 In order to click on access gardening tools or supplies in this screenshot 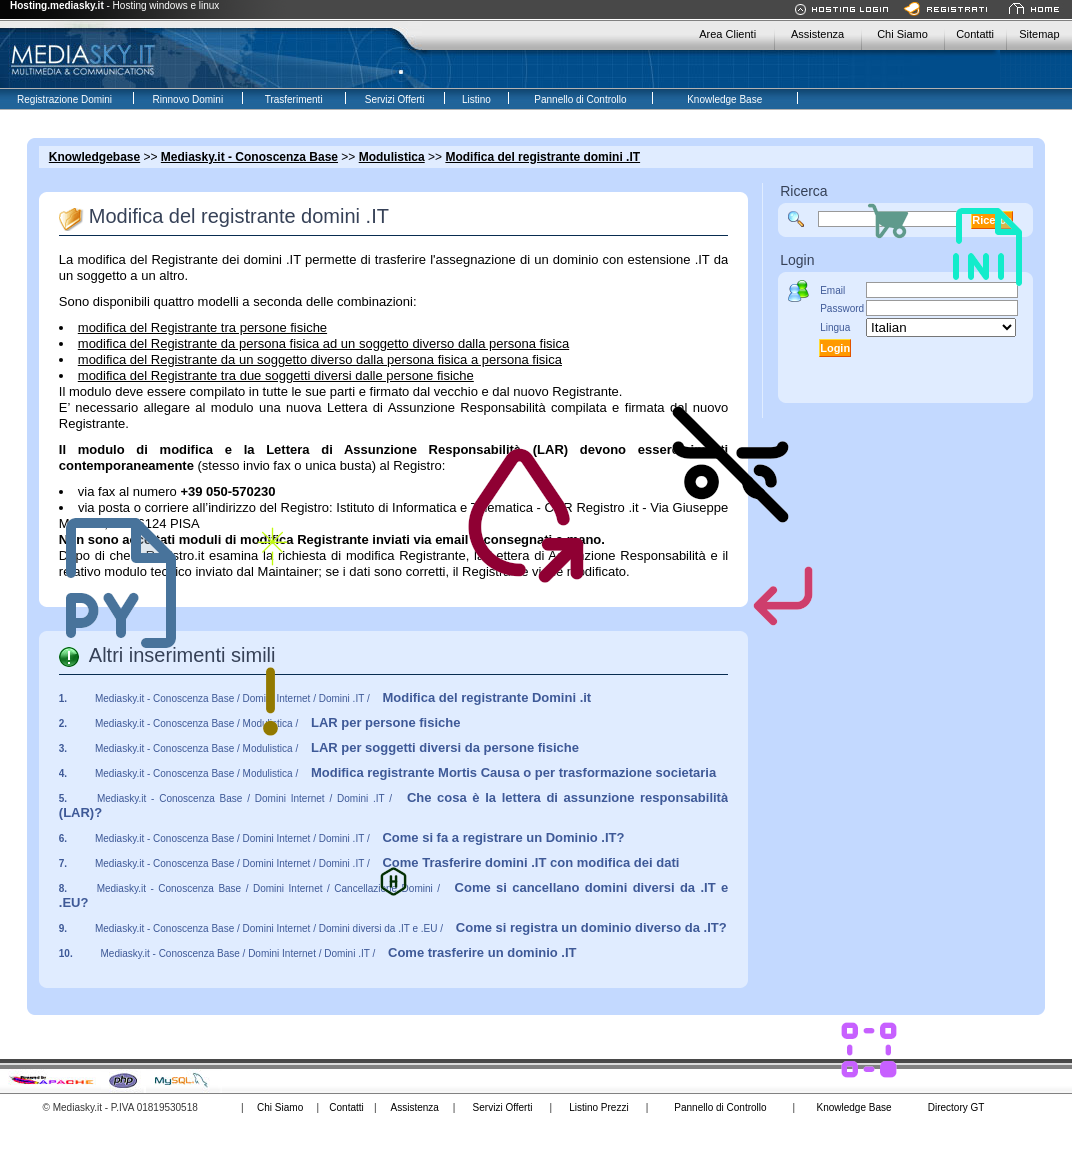, I will do `click(889, 221)`.